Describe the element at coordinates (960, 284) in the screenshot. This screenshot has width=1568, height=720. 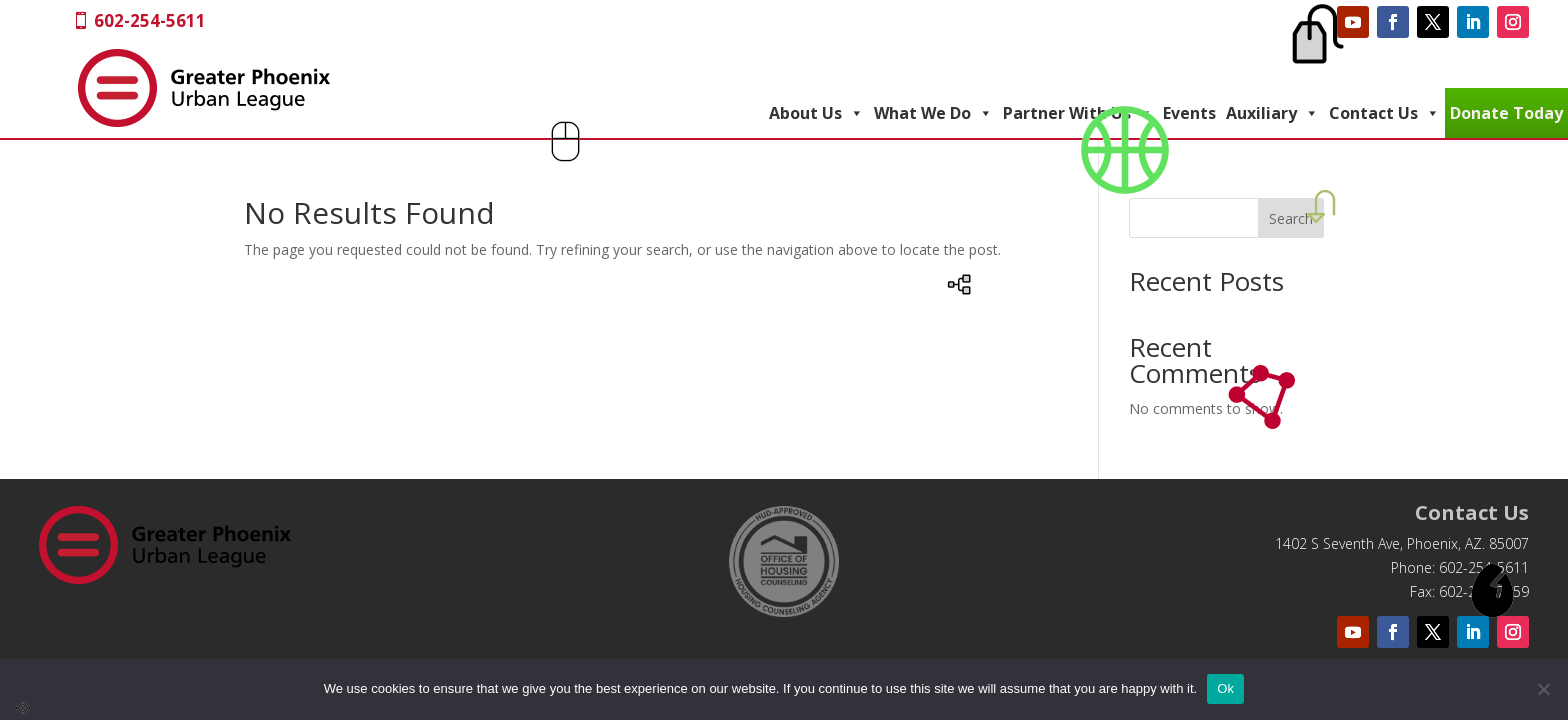
I see `view hierarchical structure or organization` at that location.